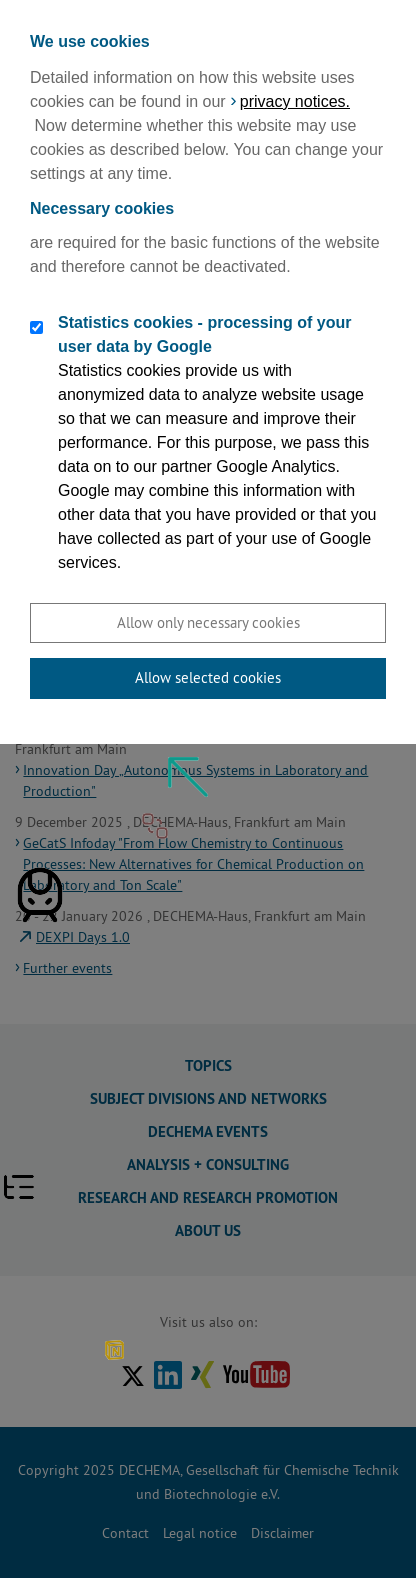 The width and height of the screenshot is (416, 1578). Describe the element at coordinates (40, 895) in the screenshot. I see `view train or rail transit options` at that location.